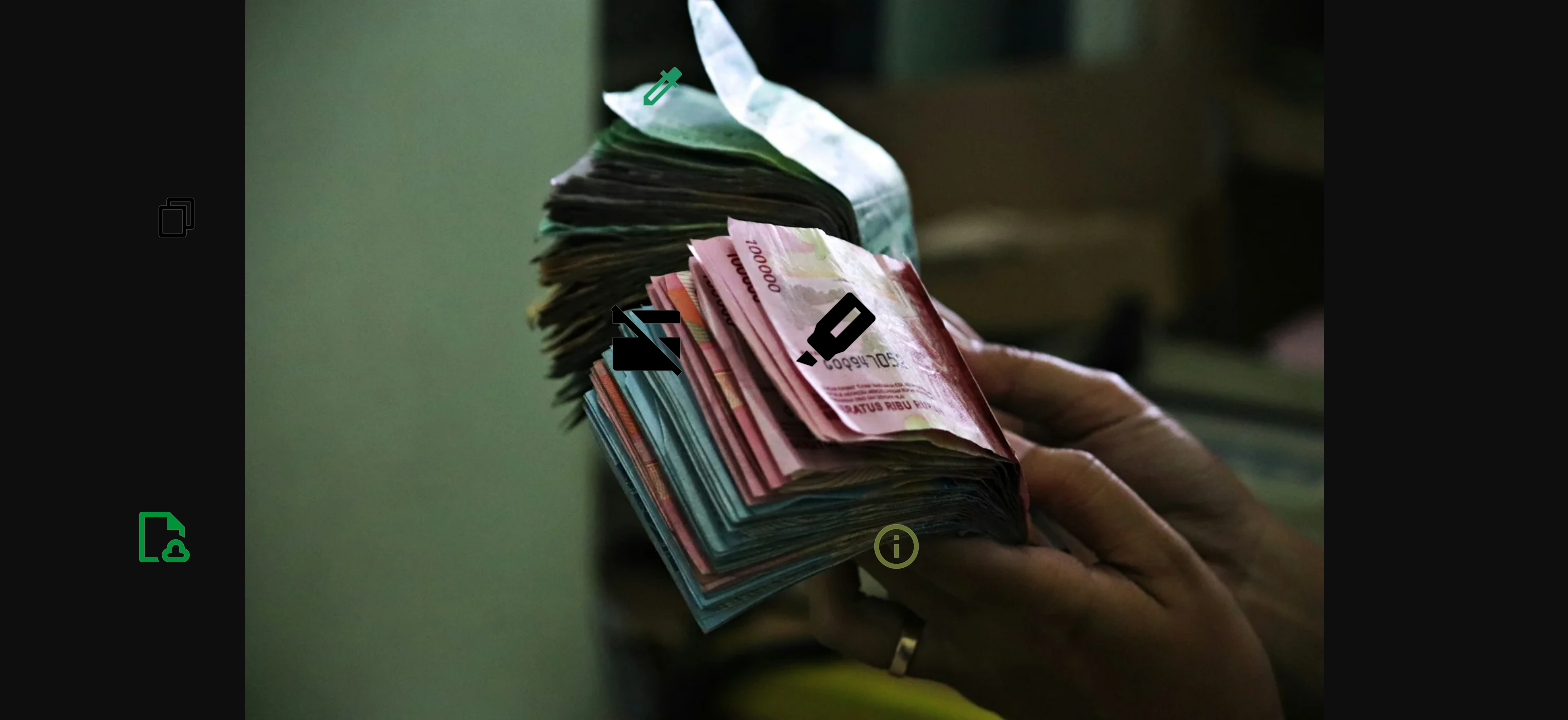 The height and width of the screenshot is (720, 1568). Describe the element at coordinates (162, 537) in the screenshot. I see `upload file to cloud storage` at that location.